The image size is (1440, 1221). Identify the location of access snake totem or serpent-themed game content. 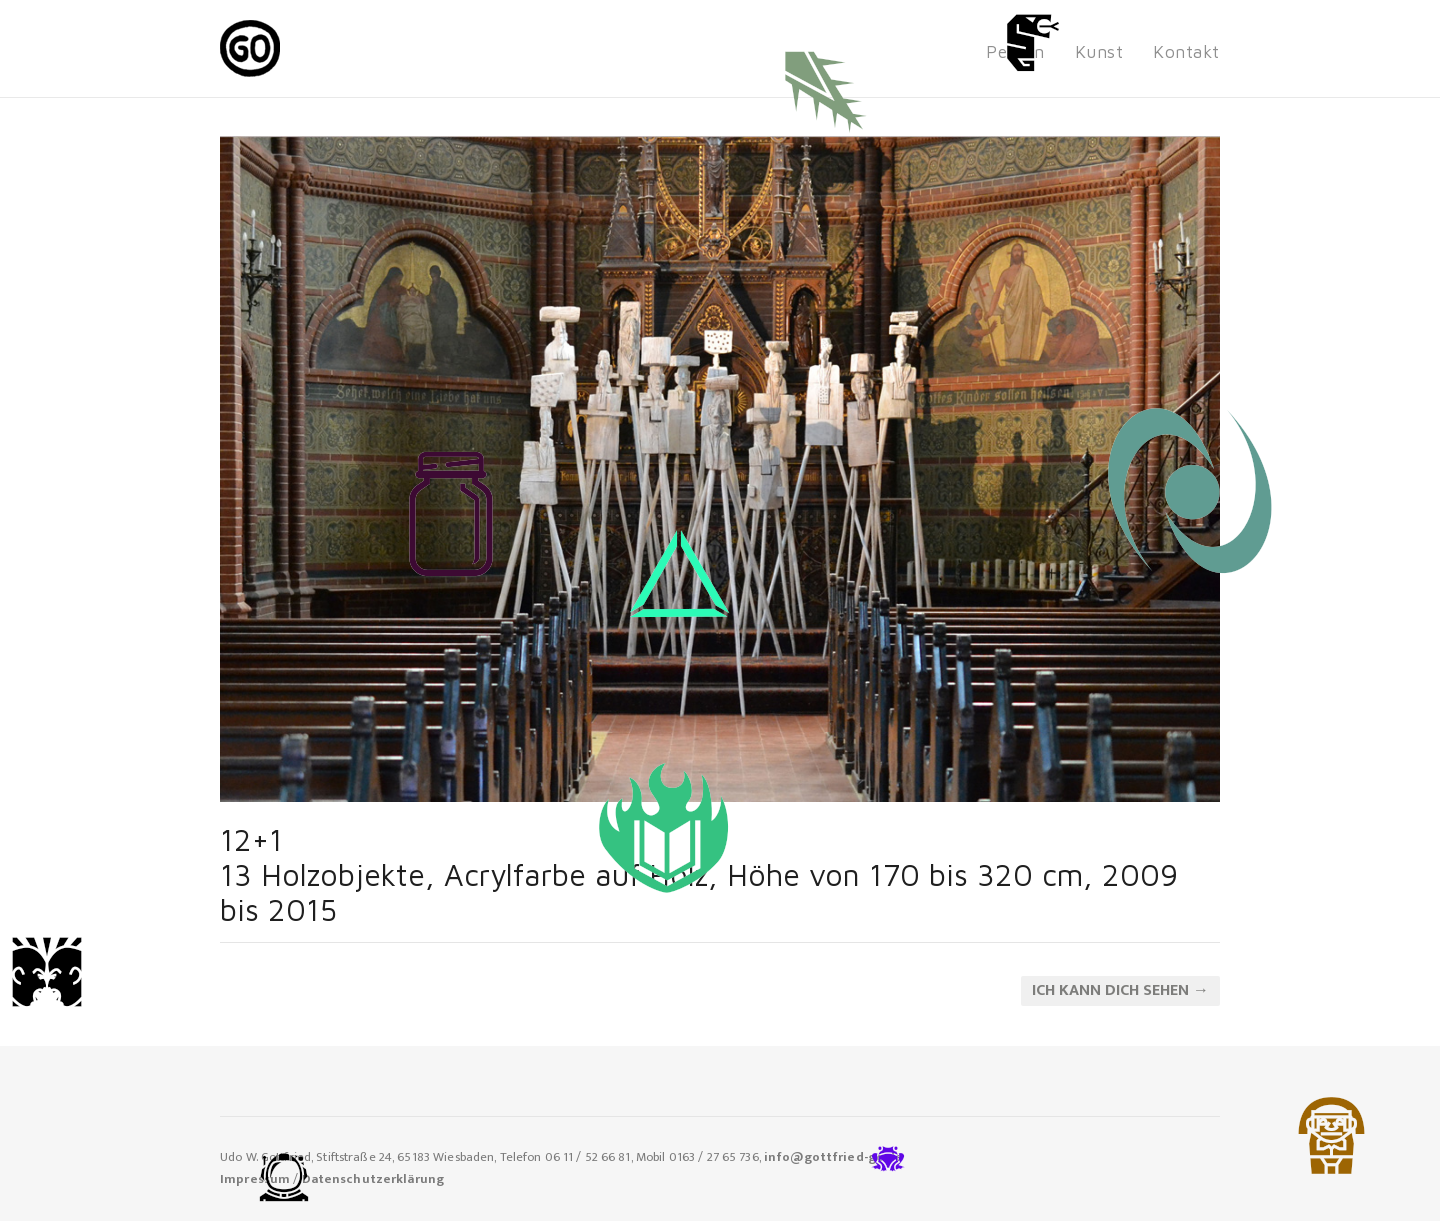
(1030, 42).